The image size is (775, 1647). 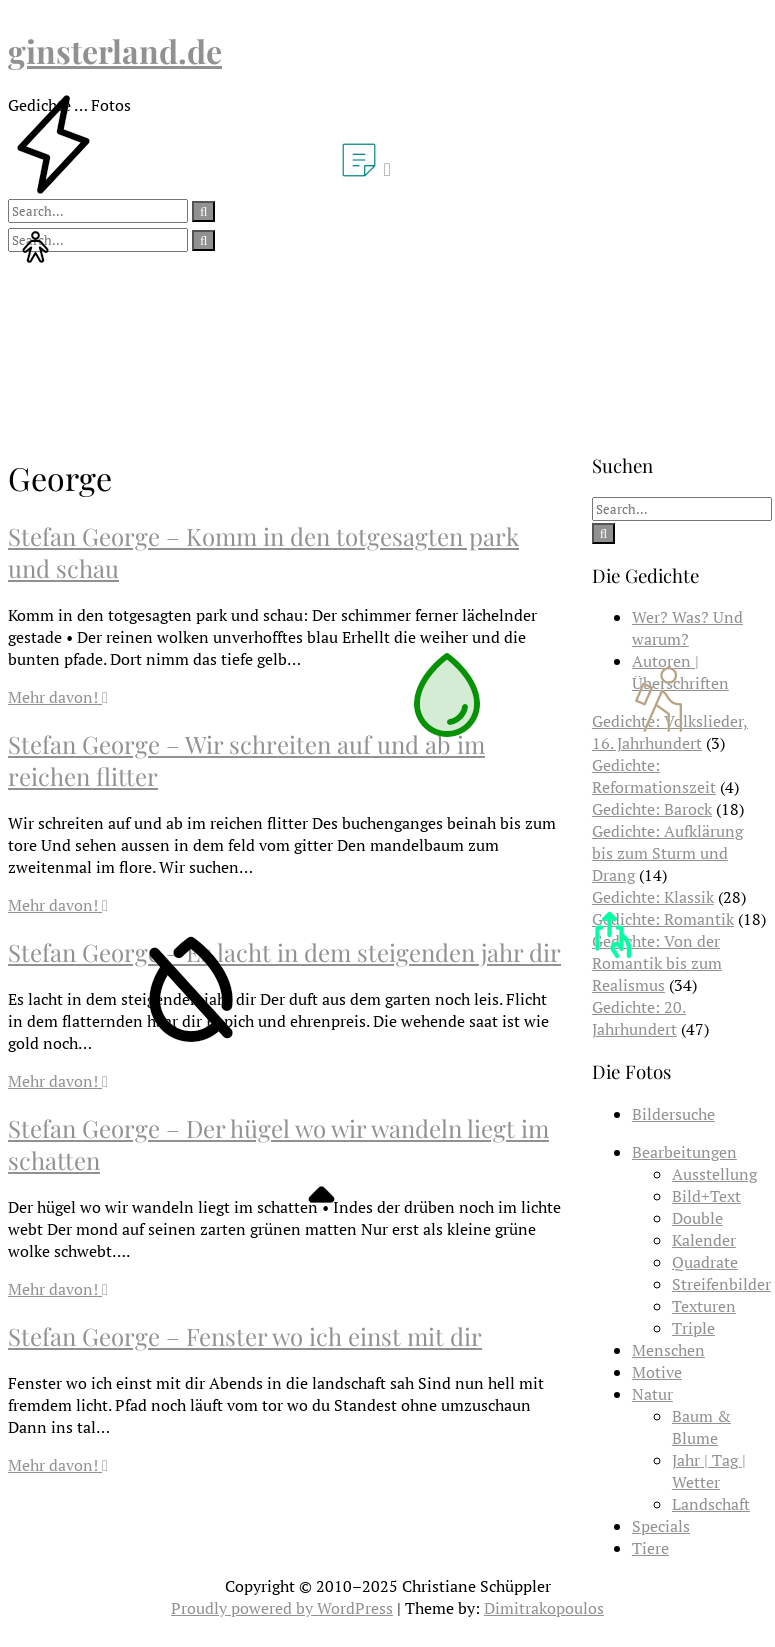 What do you see at coordinates (53, 144) in the screenshot?
I see `indicates fast or instant action` at bounding box center [53, 144].